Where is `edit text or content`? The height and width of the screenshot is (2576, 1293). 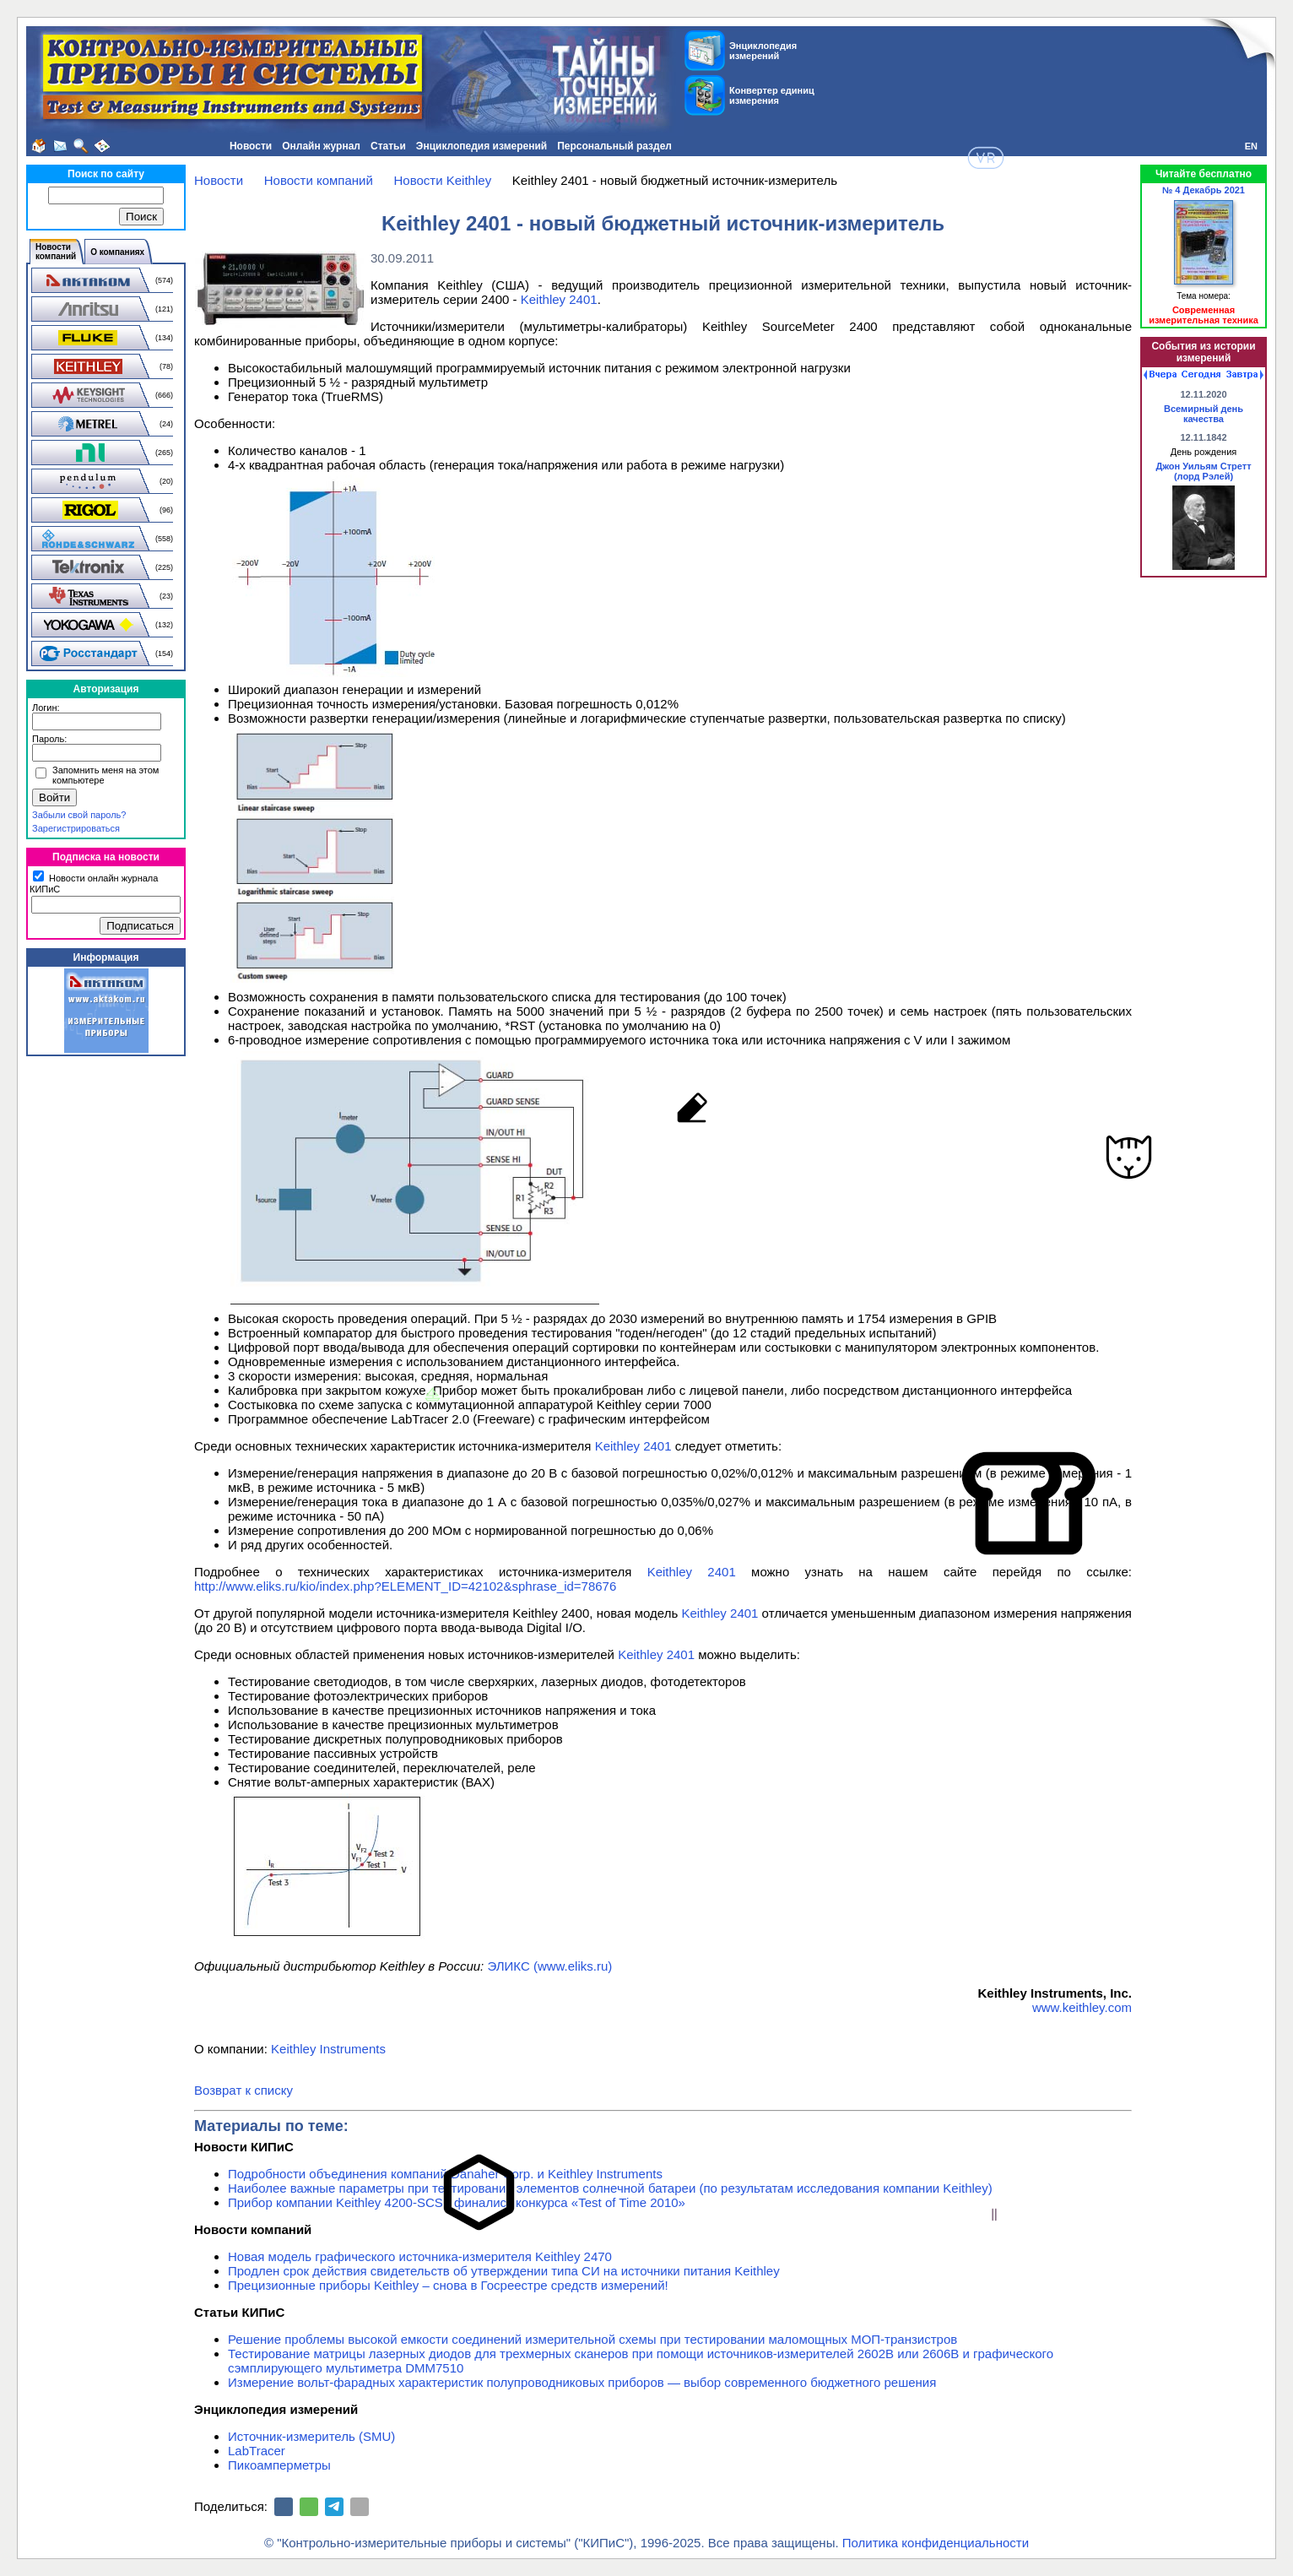
edit text or content is located at coordinates (691, 1108).